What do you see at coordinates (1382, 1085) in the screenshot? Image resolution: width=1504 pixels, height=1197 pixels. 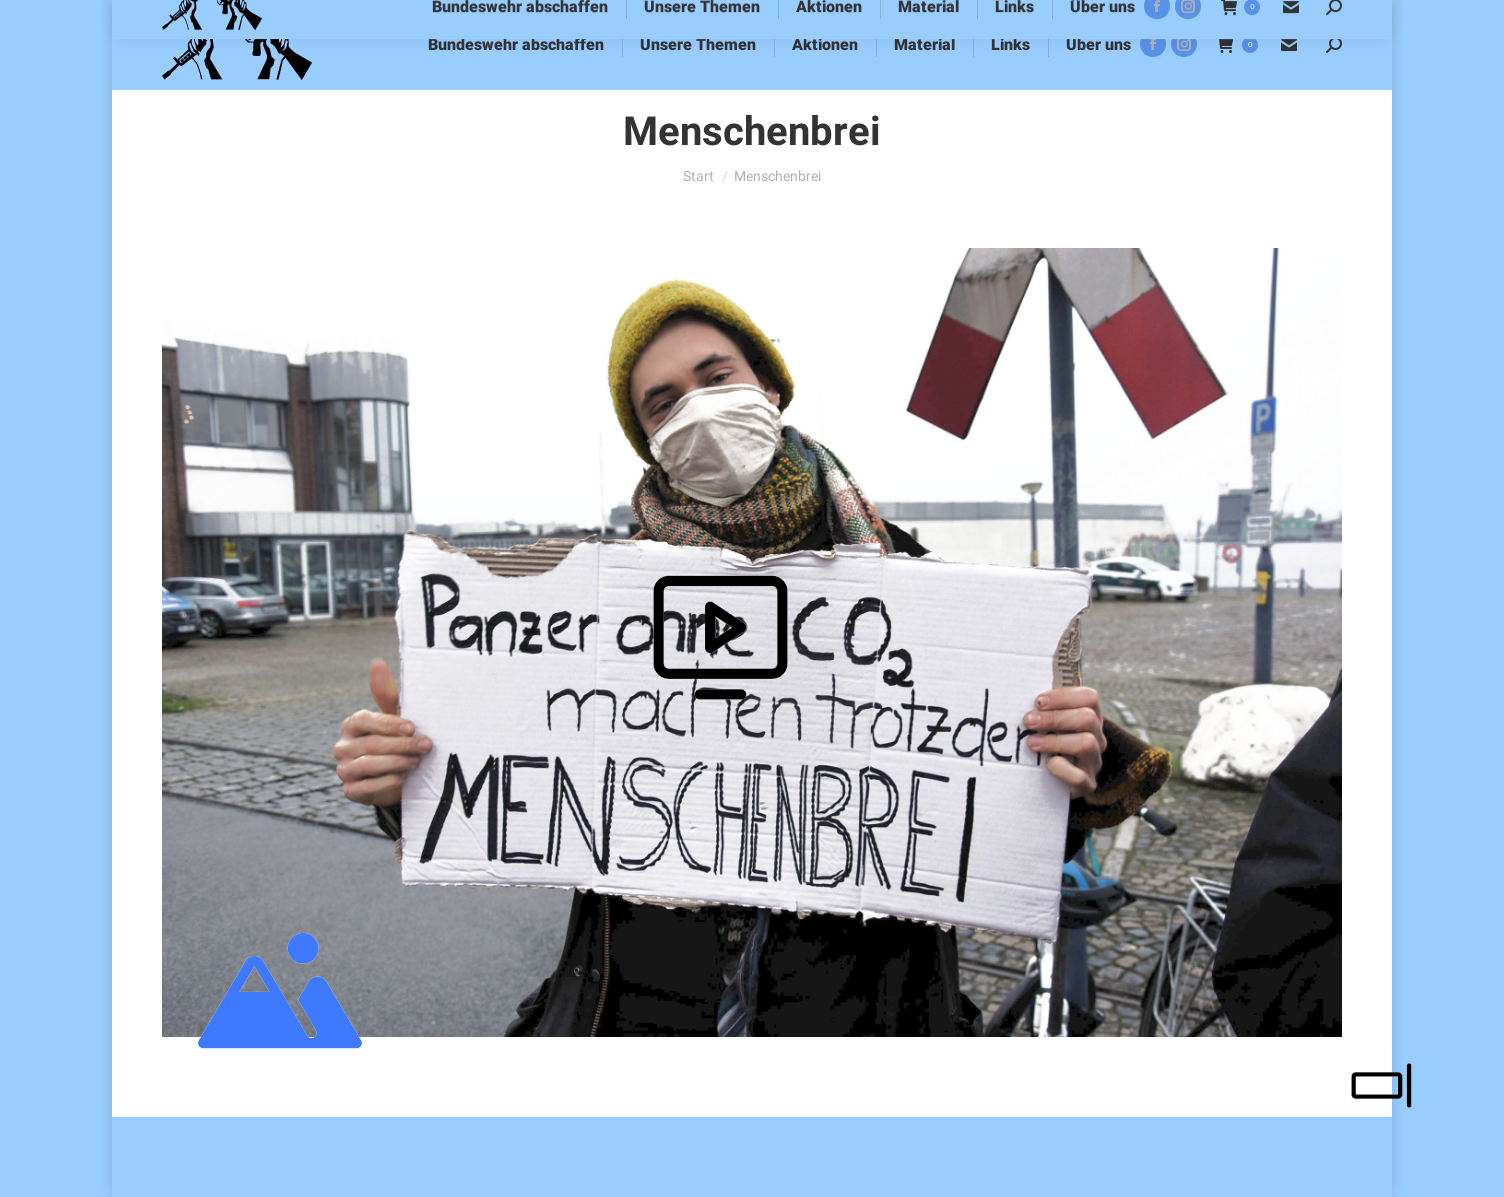 I see `align content to the right` at bounding box center [1382, 1085].